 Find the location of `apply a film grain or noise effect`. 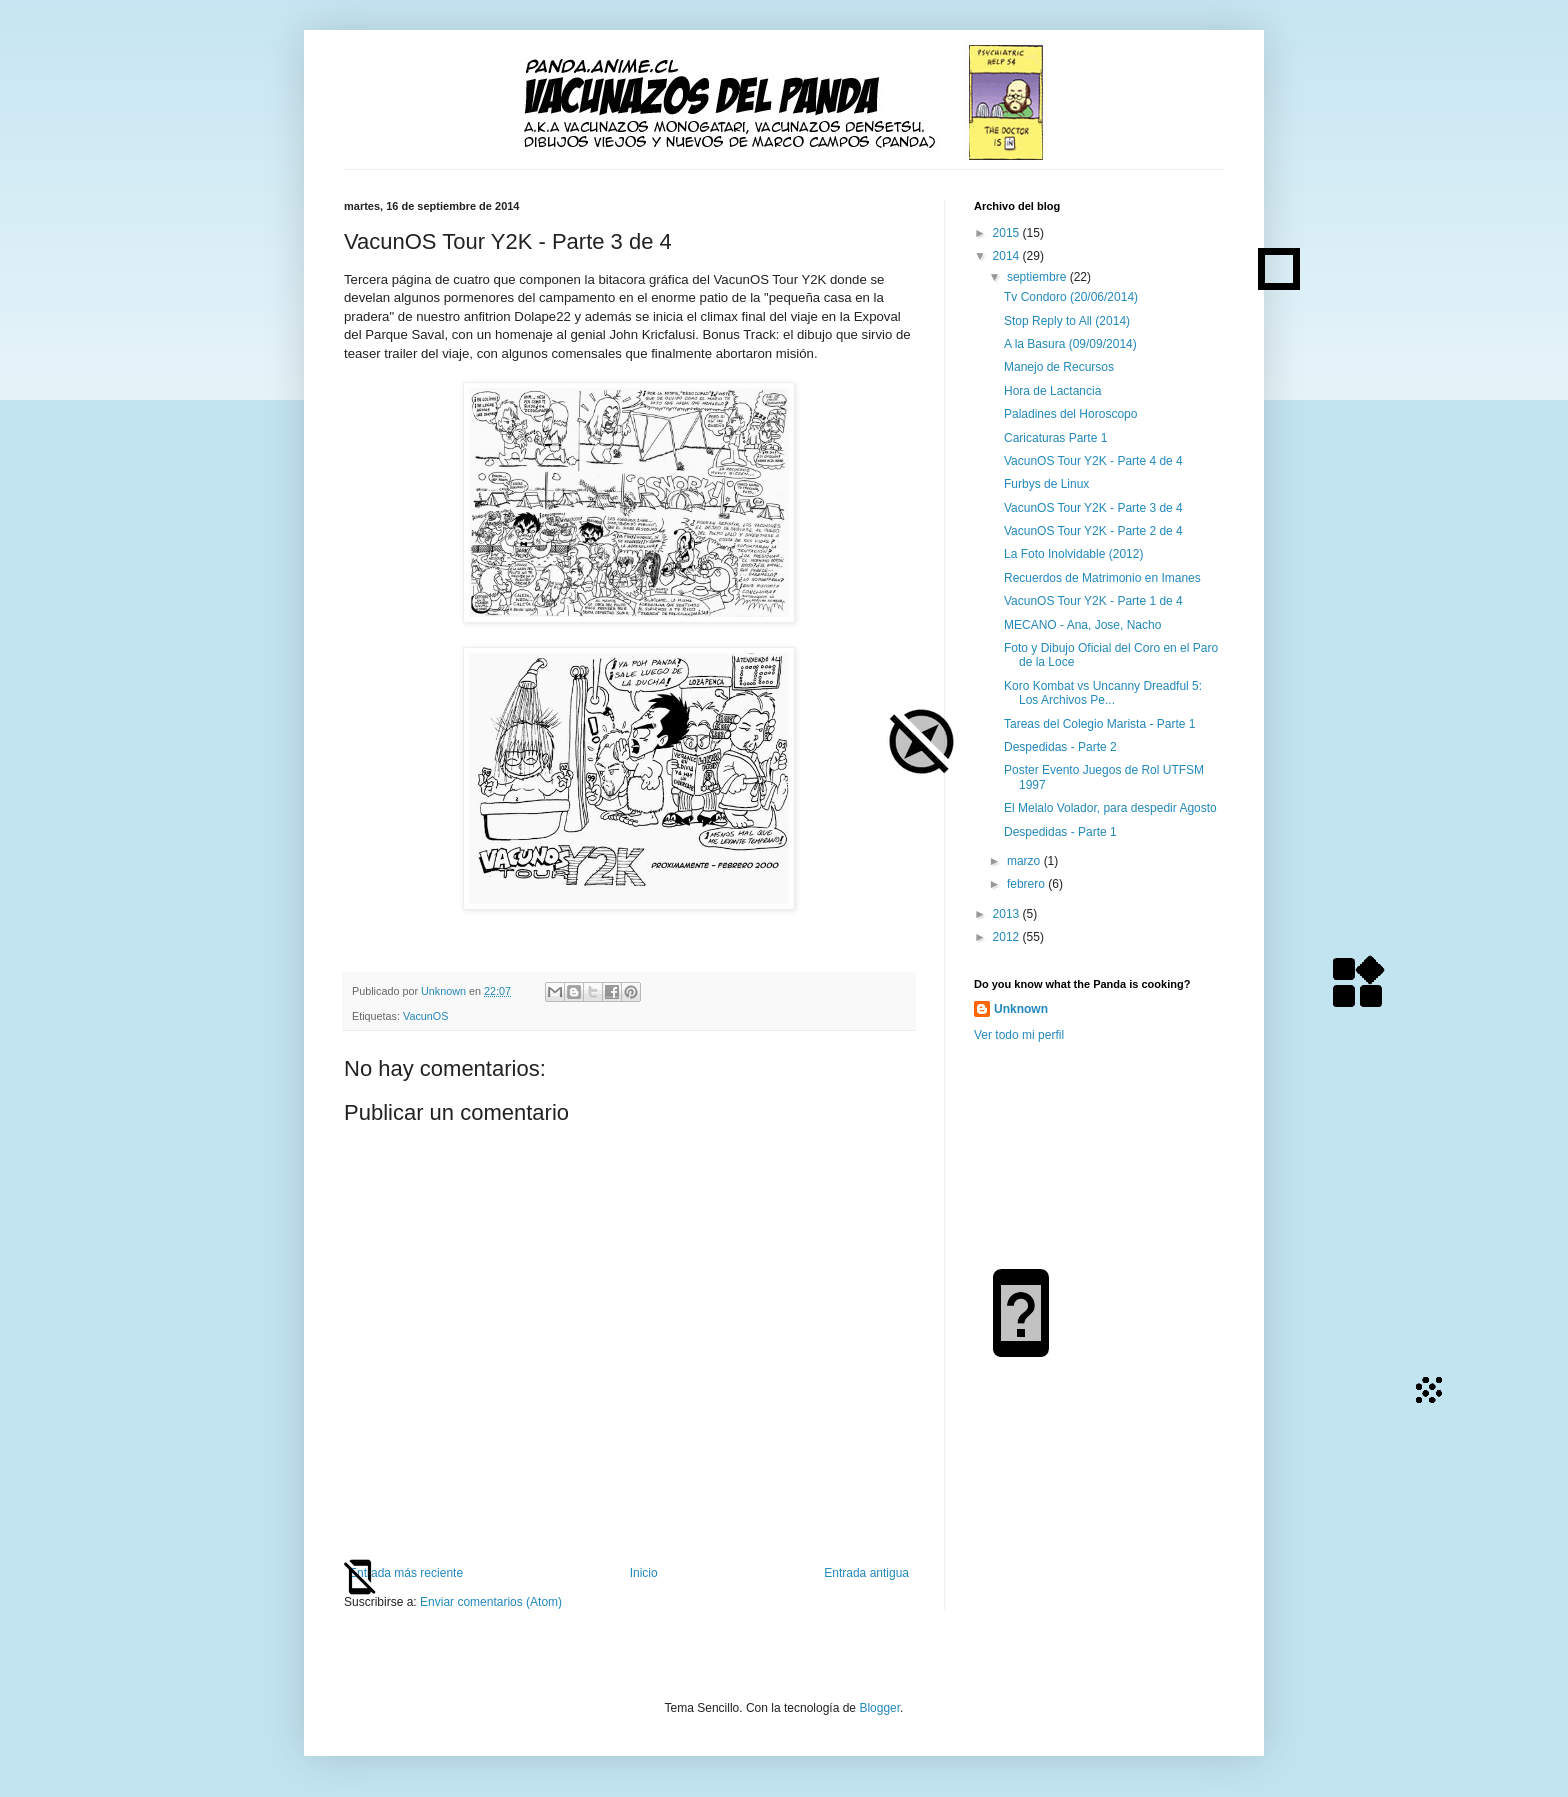

apply a film grain or noise effect is located at coordinates (1429, 1390).